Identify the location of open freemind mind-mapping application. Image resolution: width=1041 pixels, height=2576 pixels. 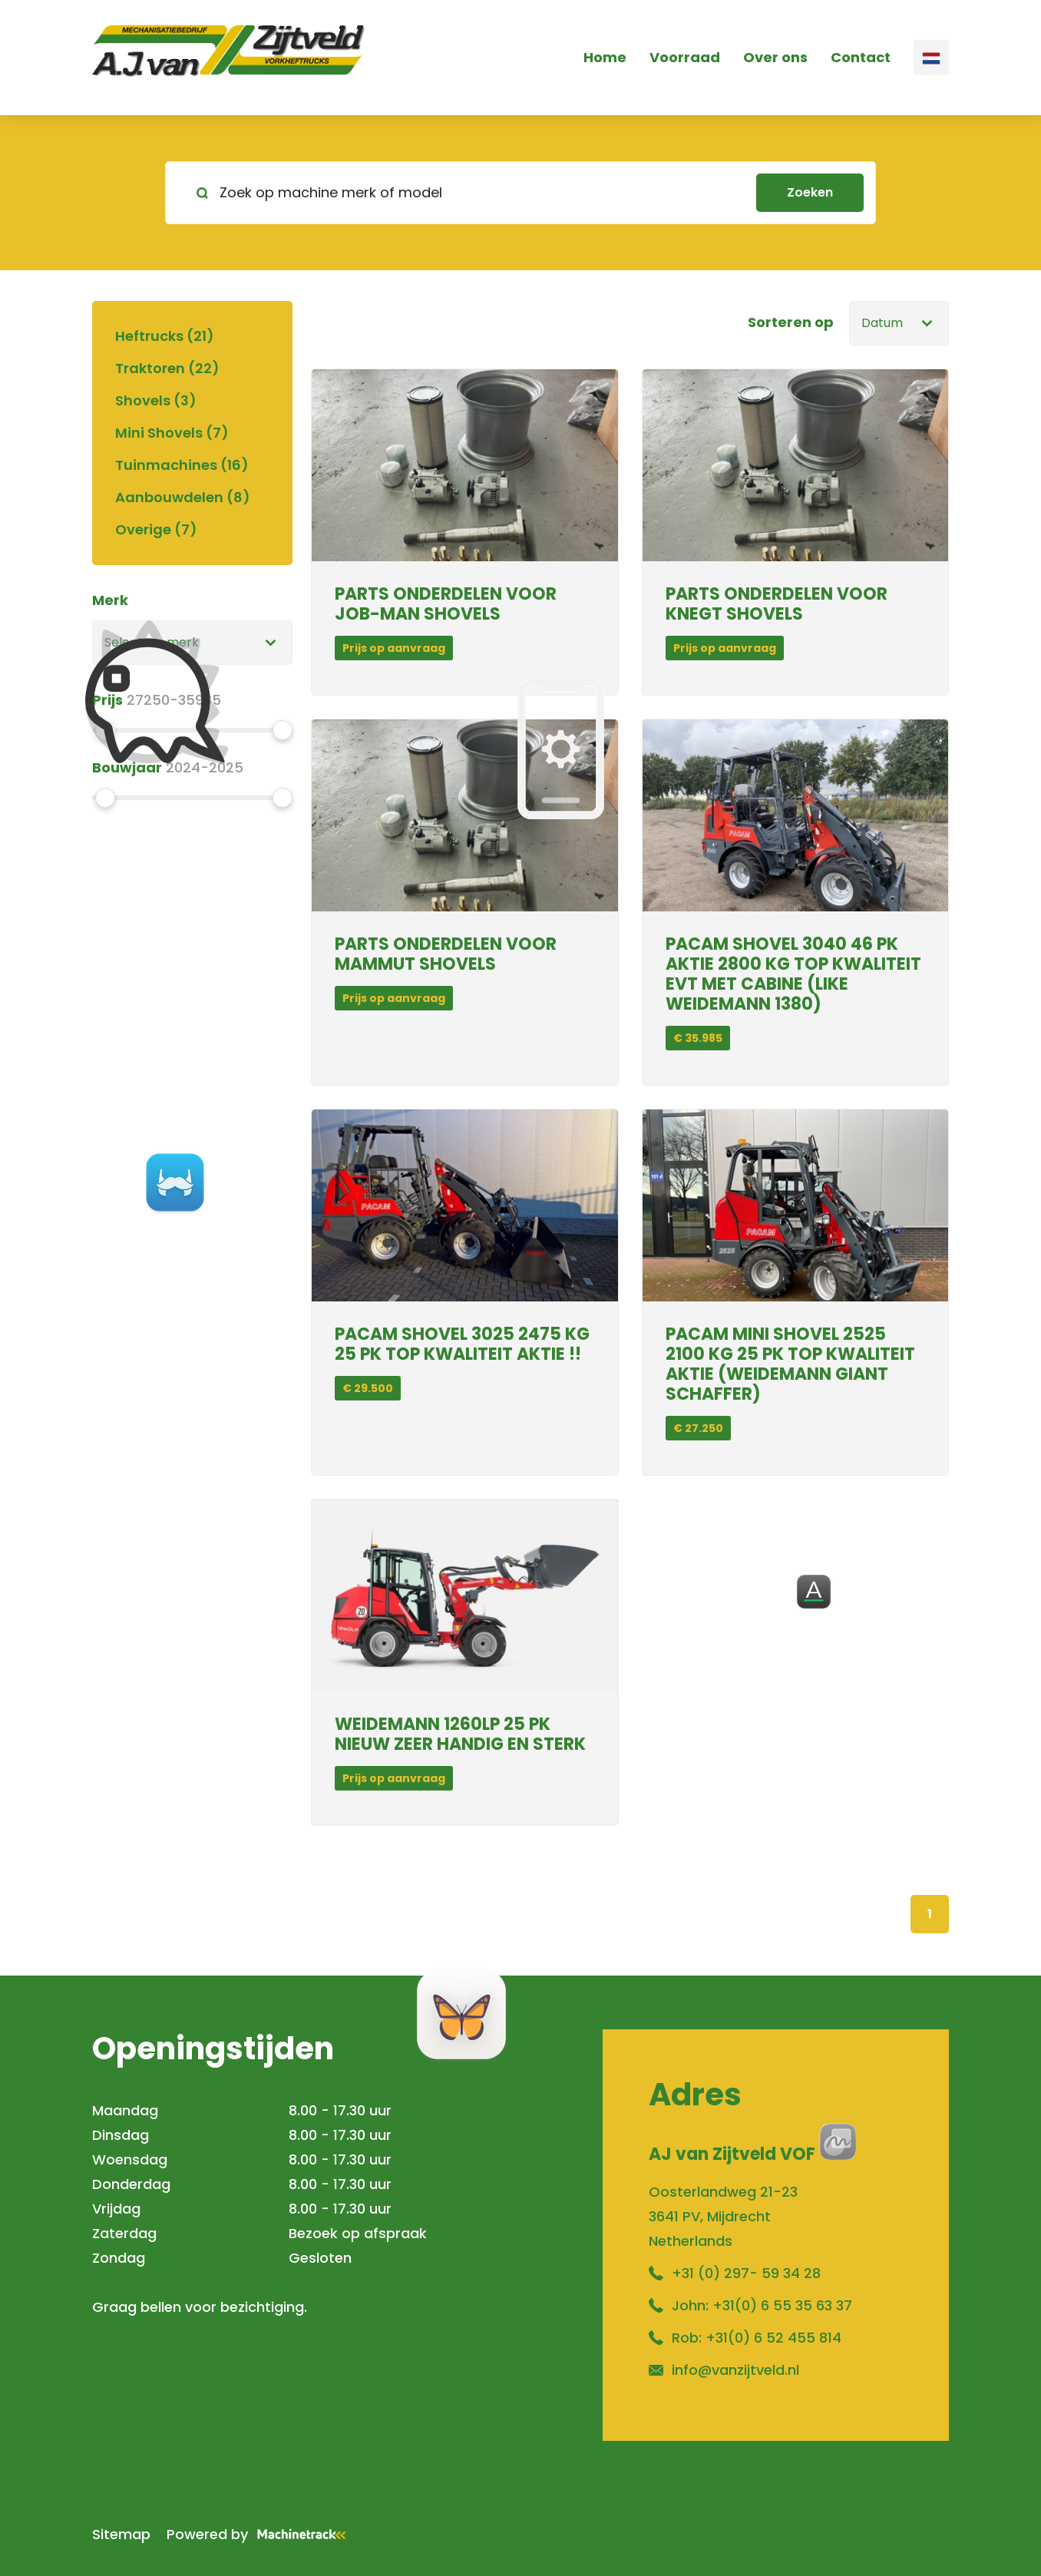
(461, 2015).